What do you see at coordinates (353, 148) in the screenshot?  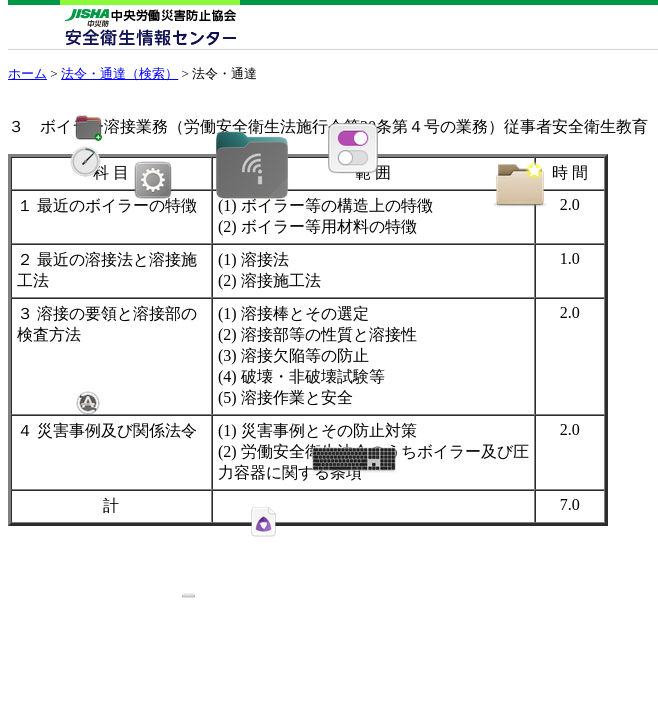 I see `open desktop preferences or settings` at bounding box center [353, 148].